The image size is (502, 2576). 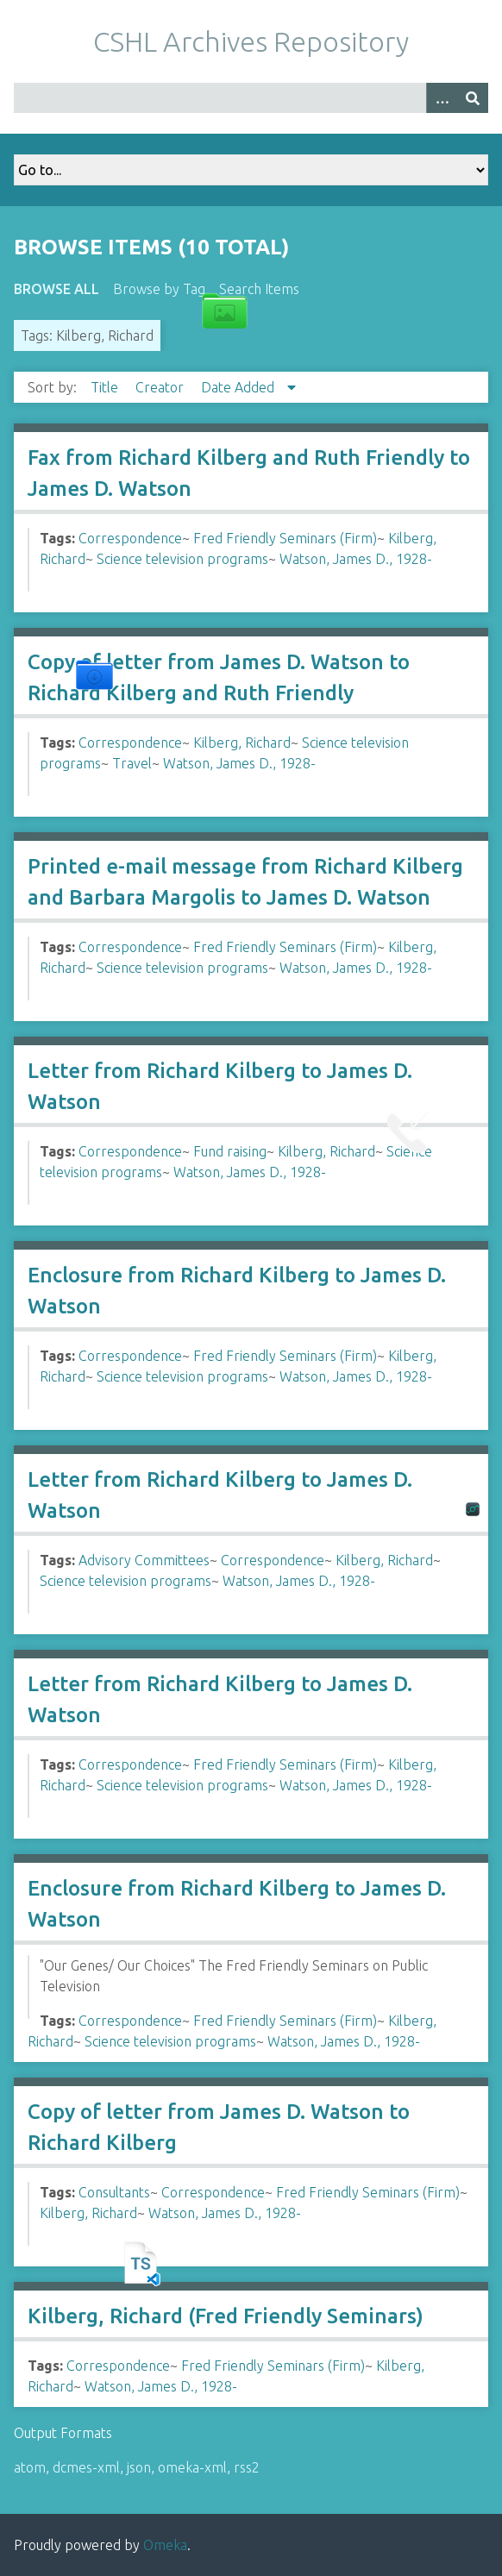 I want to click on incoming call notification, so click(x=407, y=1132).